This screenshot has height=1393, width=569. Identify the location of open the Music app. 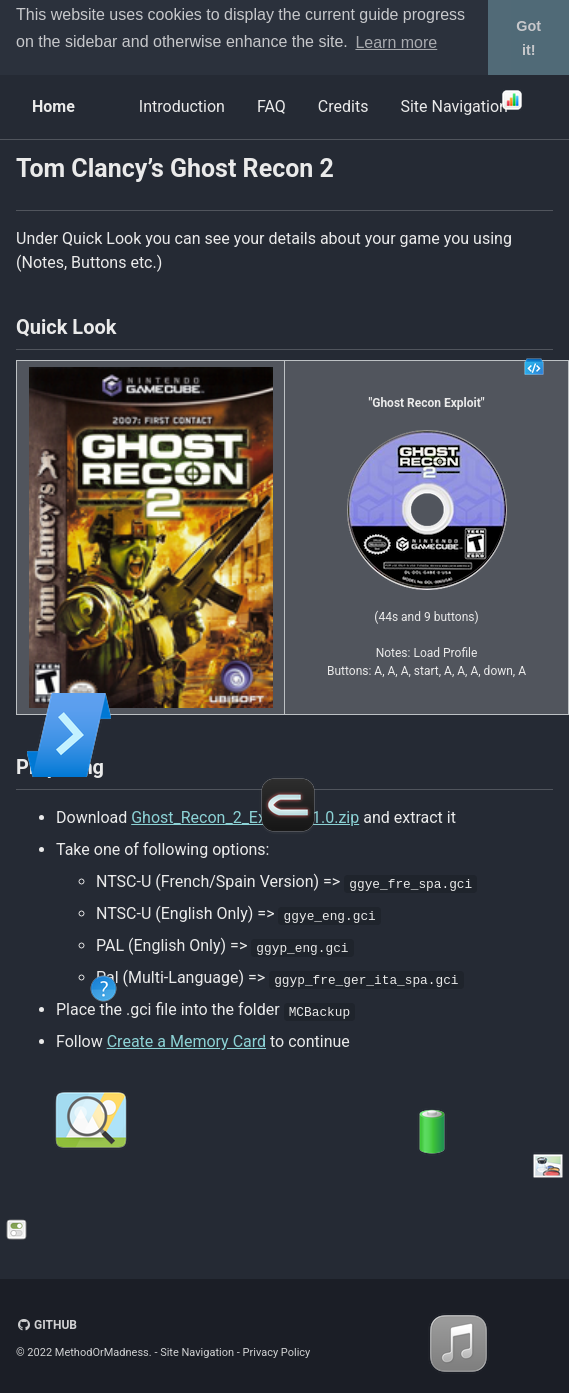
(458, 1343).